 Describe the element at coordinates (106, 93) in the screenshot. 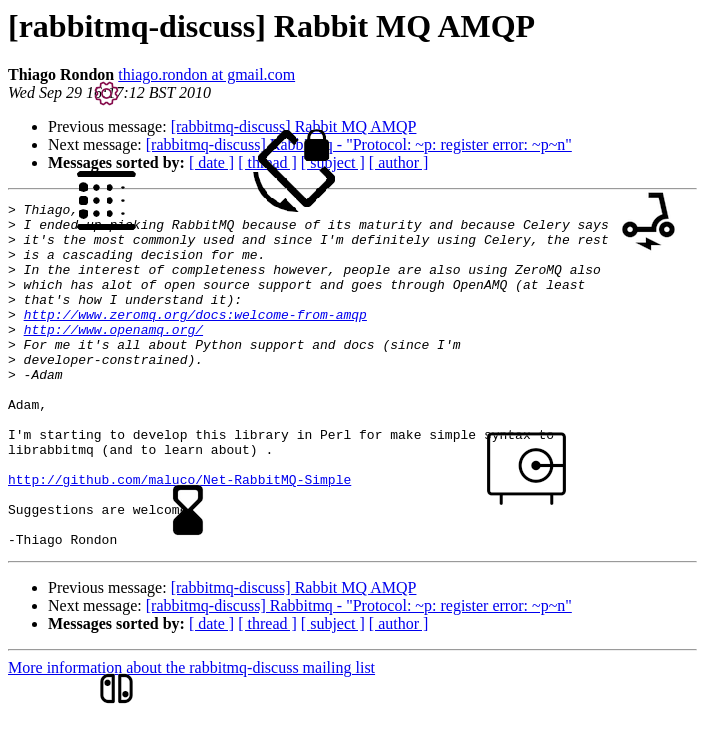

I see `open settings` at that location.